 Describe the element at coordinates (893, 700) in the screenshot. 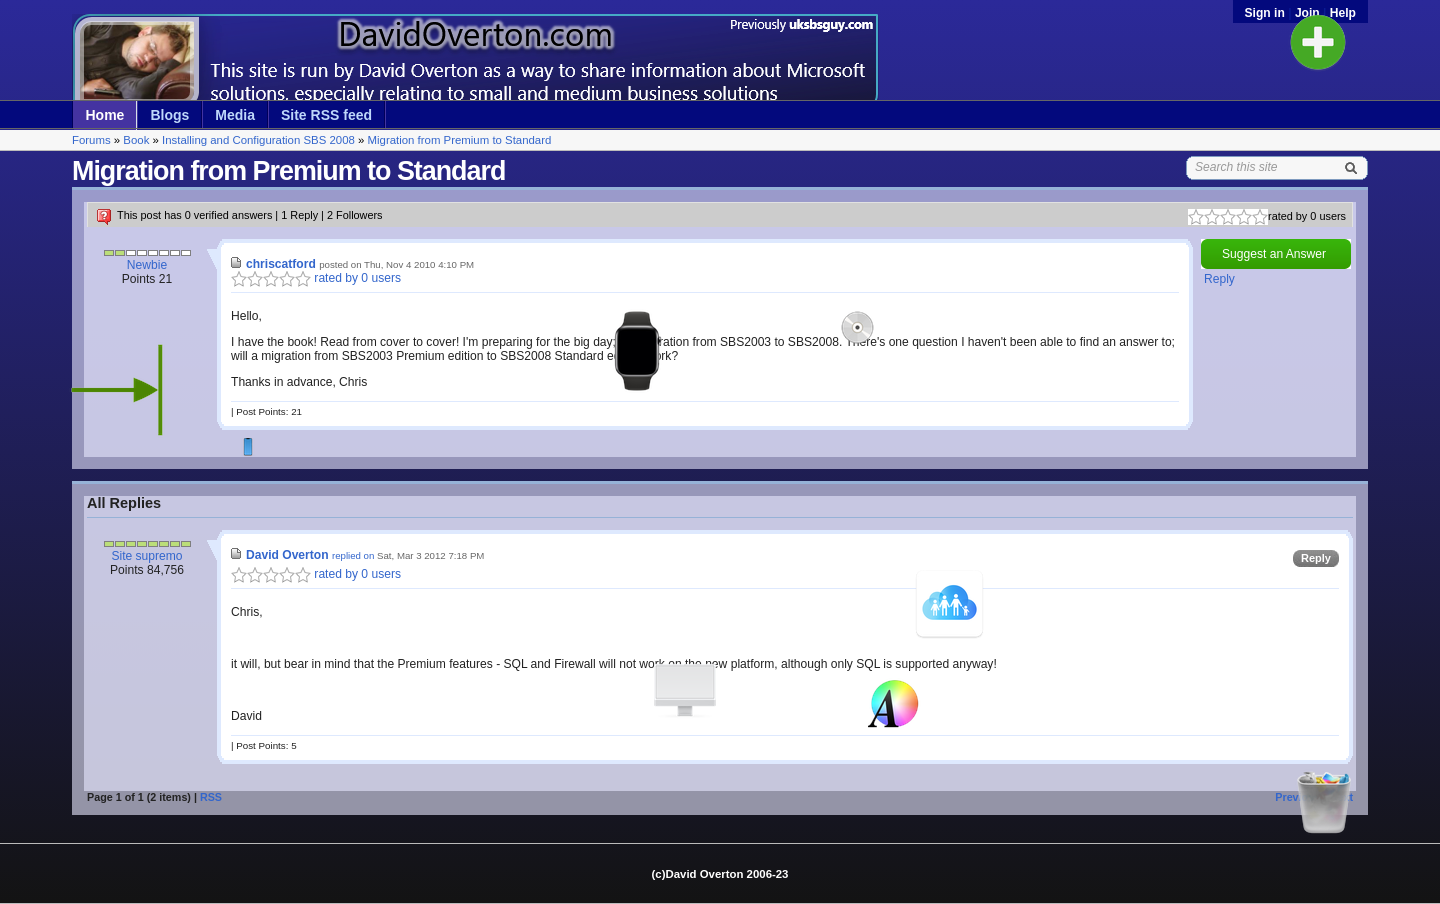

I see `customize font and color settings` at that location.